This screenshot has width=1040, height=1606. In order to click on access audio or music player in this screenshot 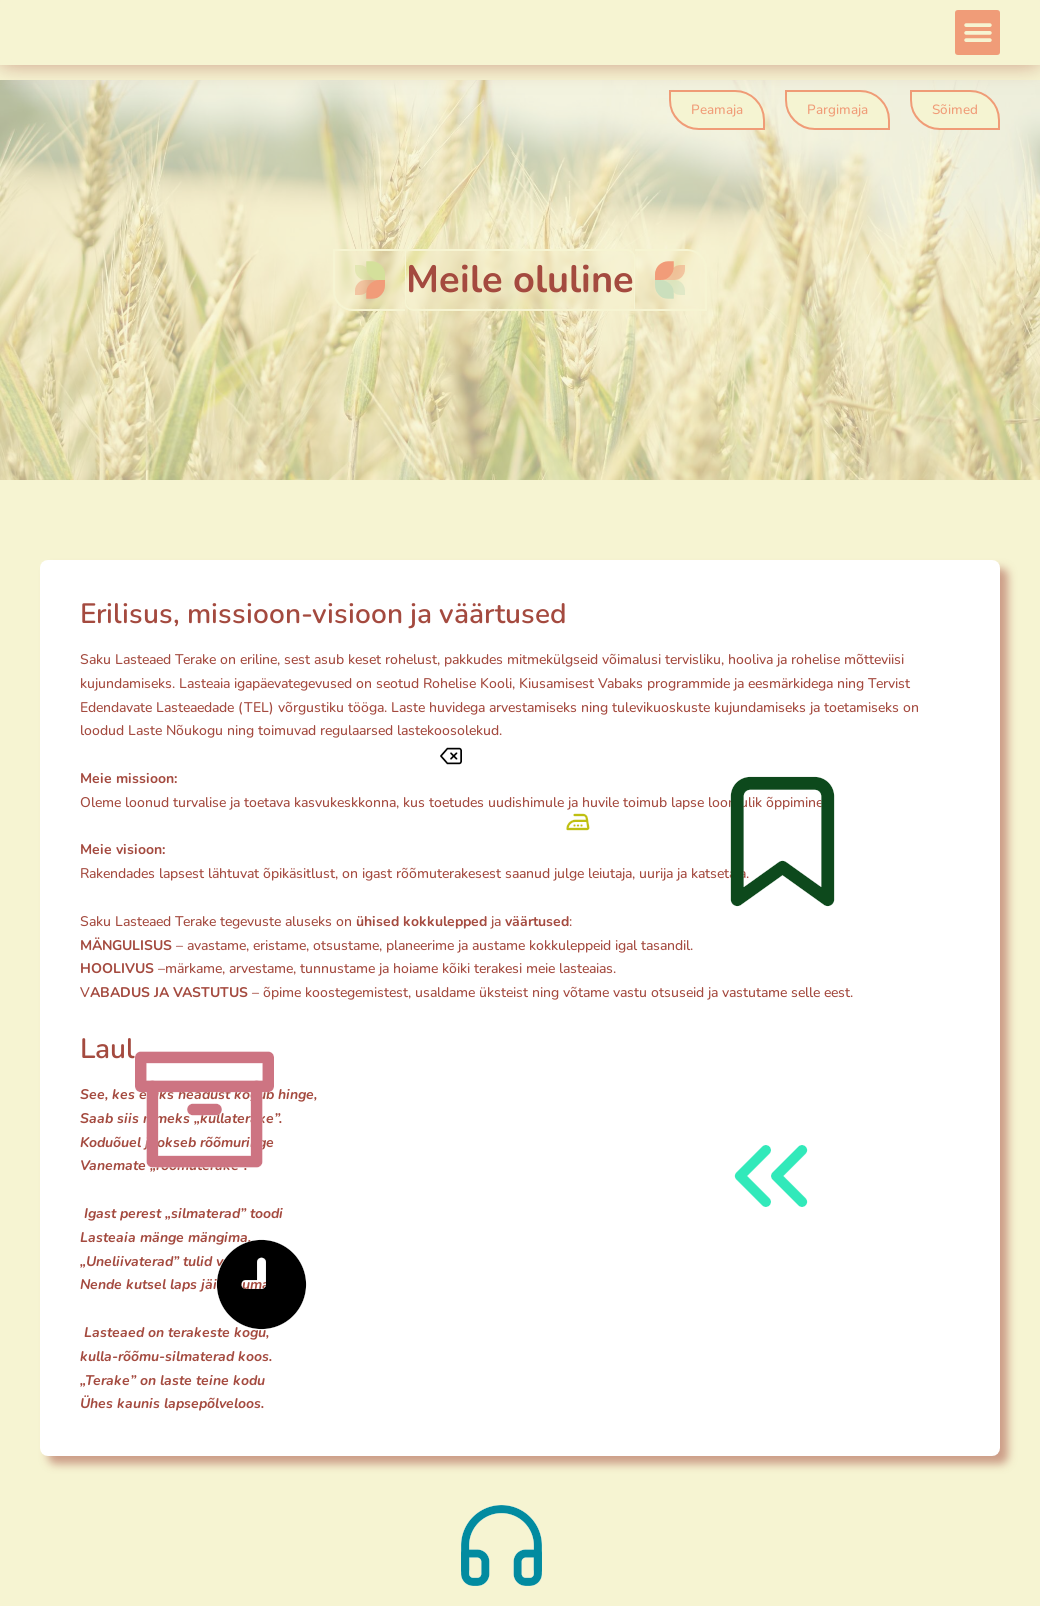, I will do `click(501, 1545)`.